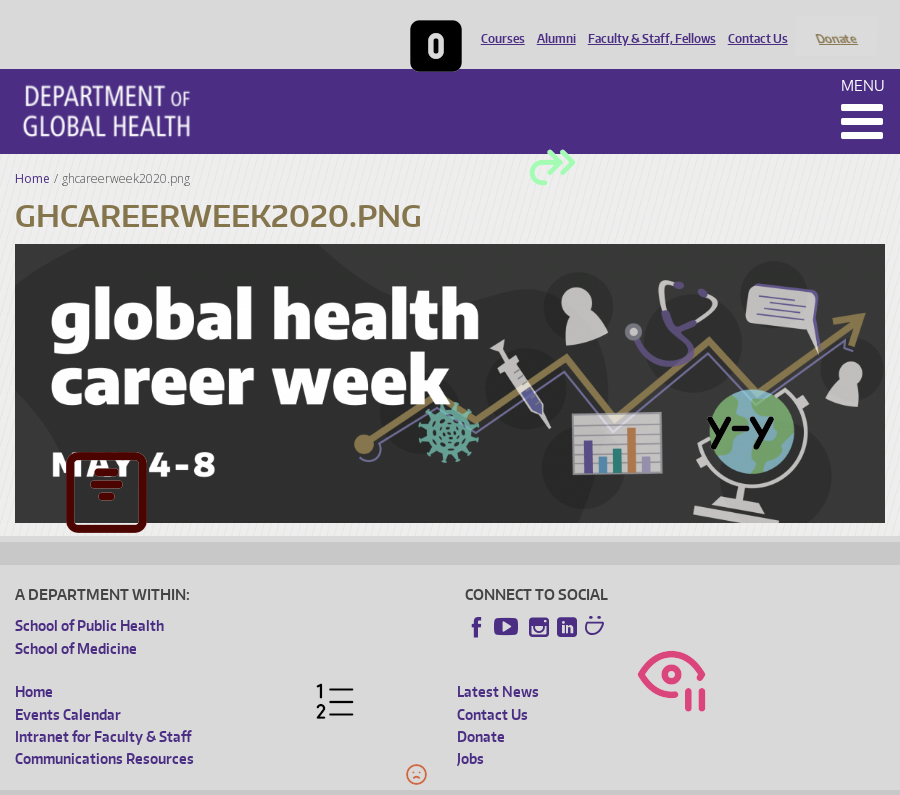  Describe the element at coordinates (106, 492) in the screenshot. I see `align content to top center of container` at that location.